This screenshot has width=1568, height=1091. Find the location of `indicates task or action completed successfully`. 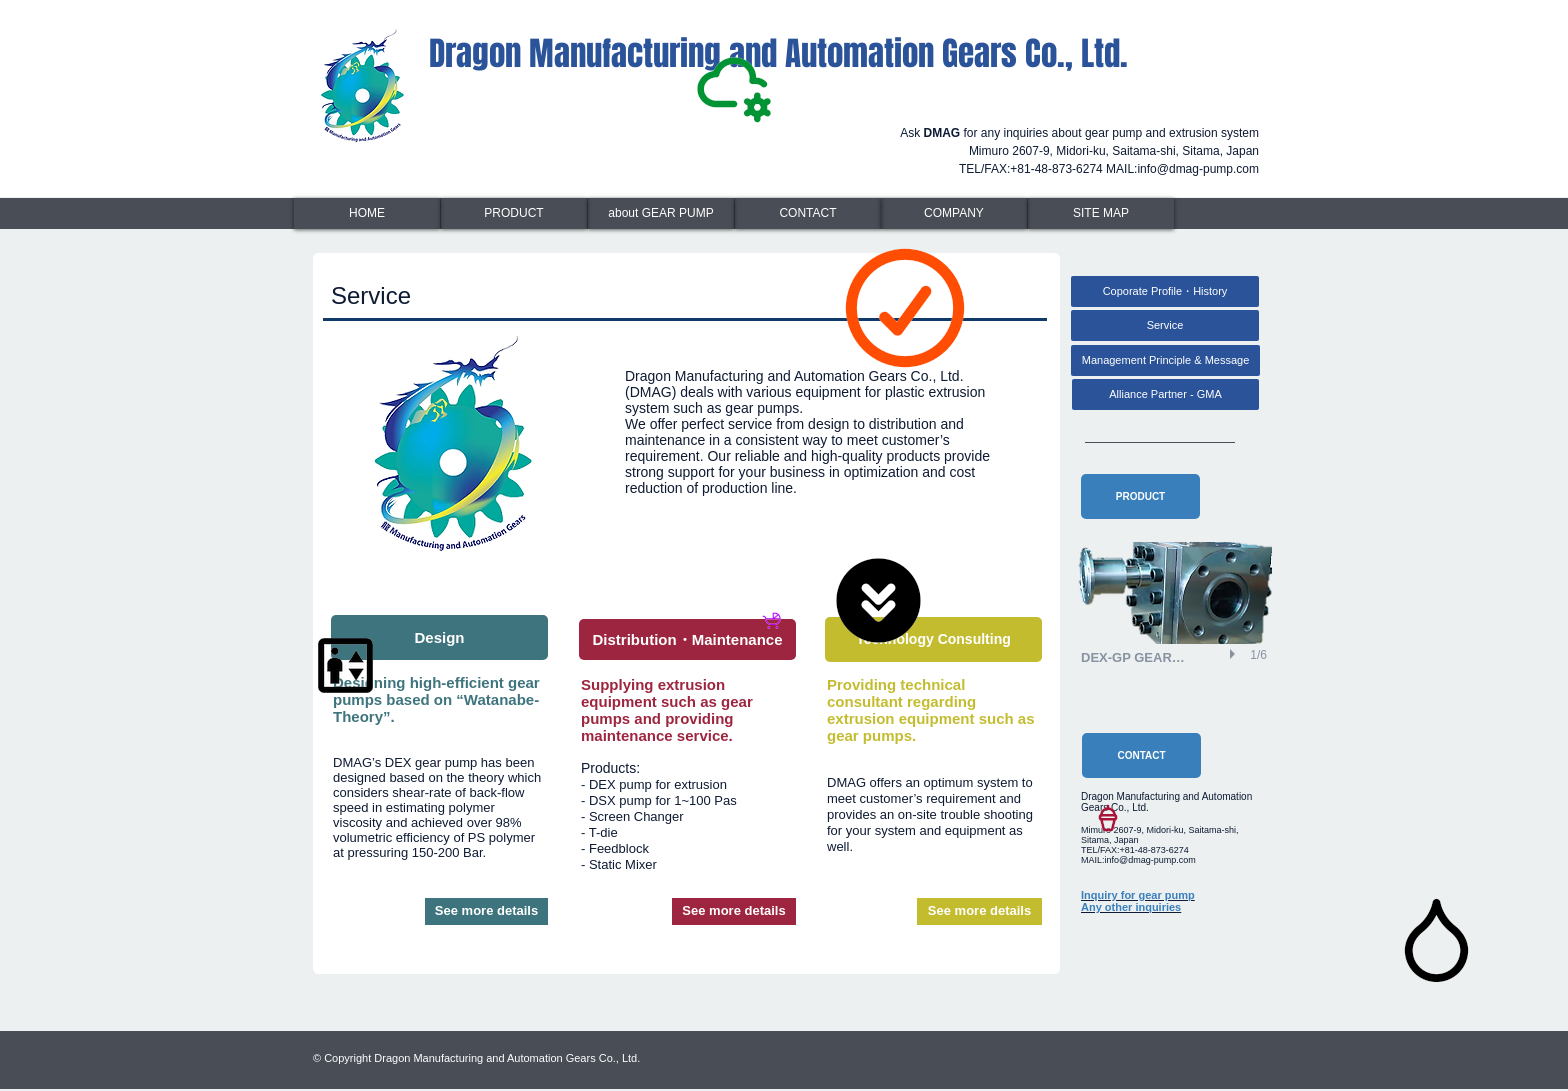

indicates task or action completed successfully is located at coordinates (905, 308).